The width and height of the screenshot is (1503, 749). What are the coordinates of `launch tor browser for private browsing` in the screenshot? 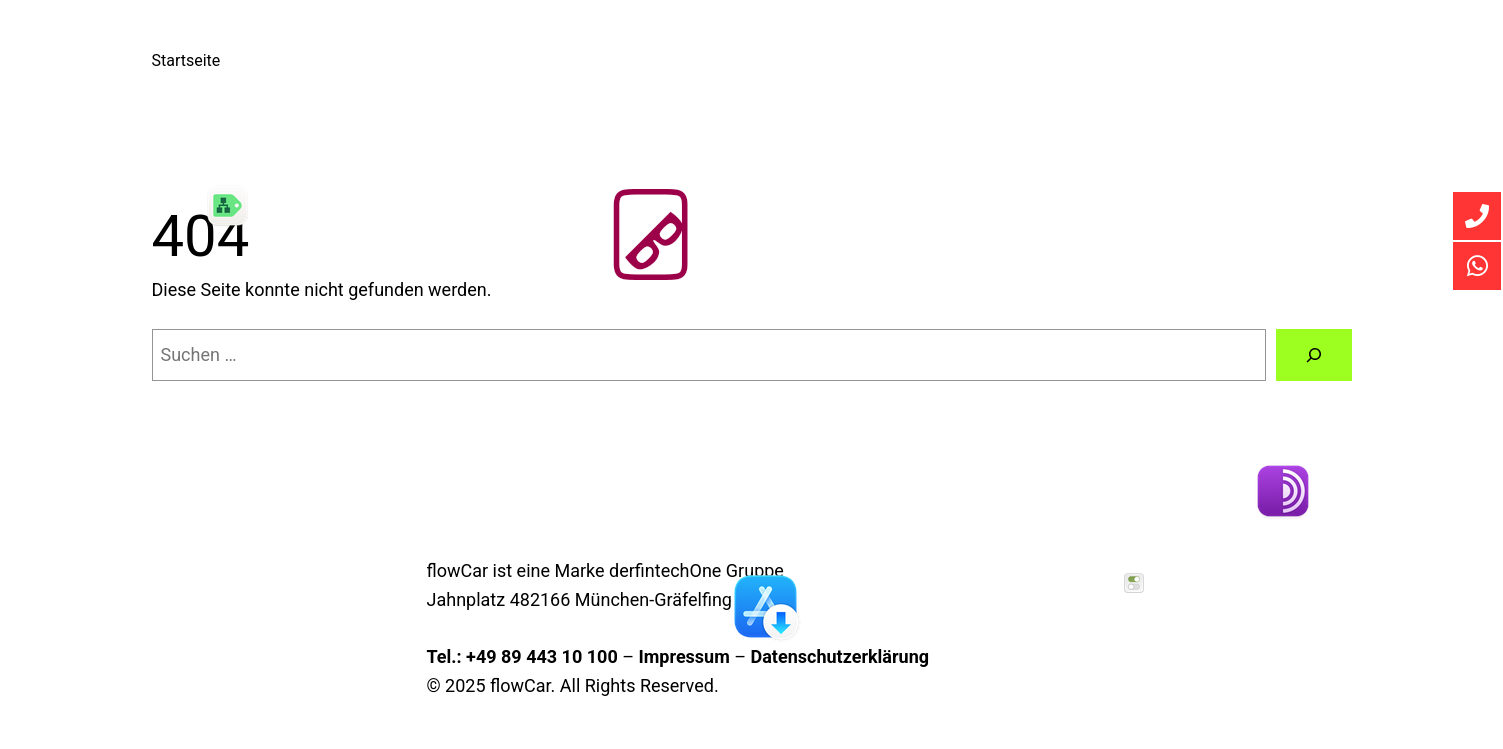 It's located at (1283, 491).